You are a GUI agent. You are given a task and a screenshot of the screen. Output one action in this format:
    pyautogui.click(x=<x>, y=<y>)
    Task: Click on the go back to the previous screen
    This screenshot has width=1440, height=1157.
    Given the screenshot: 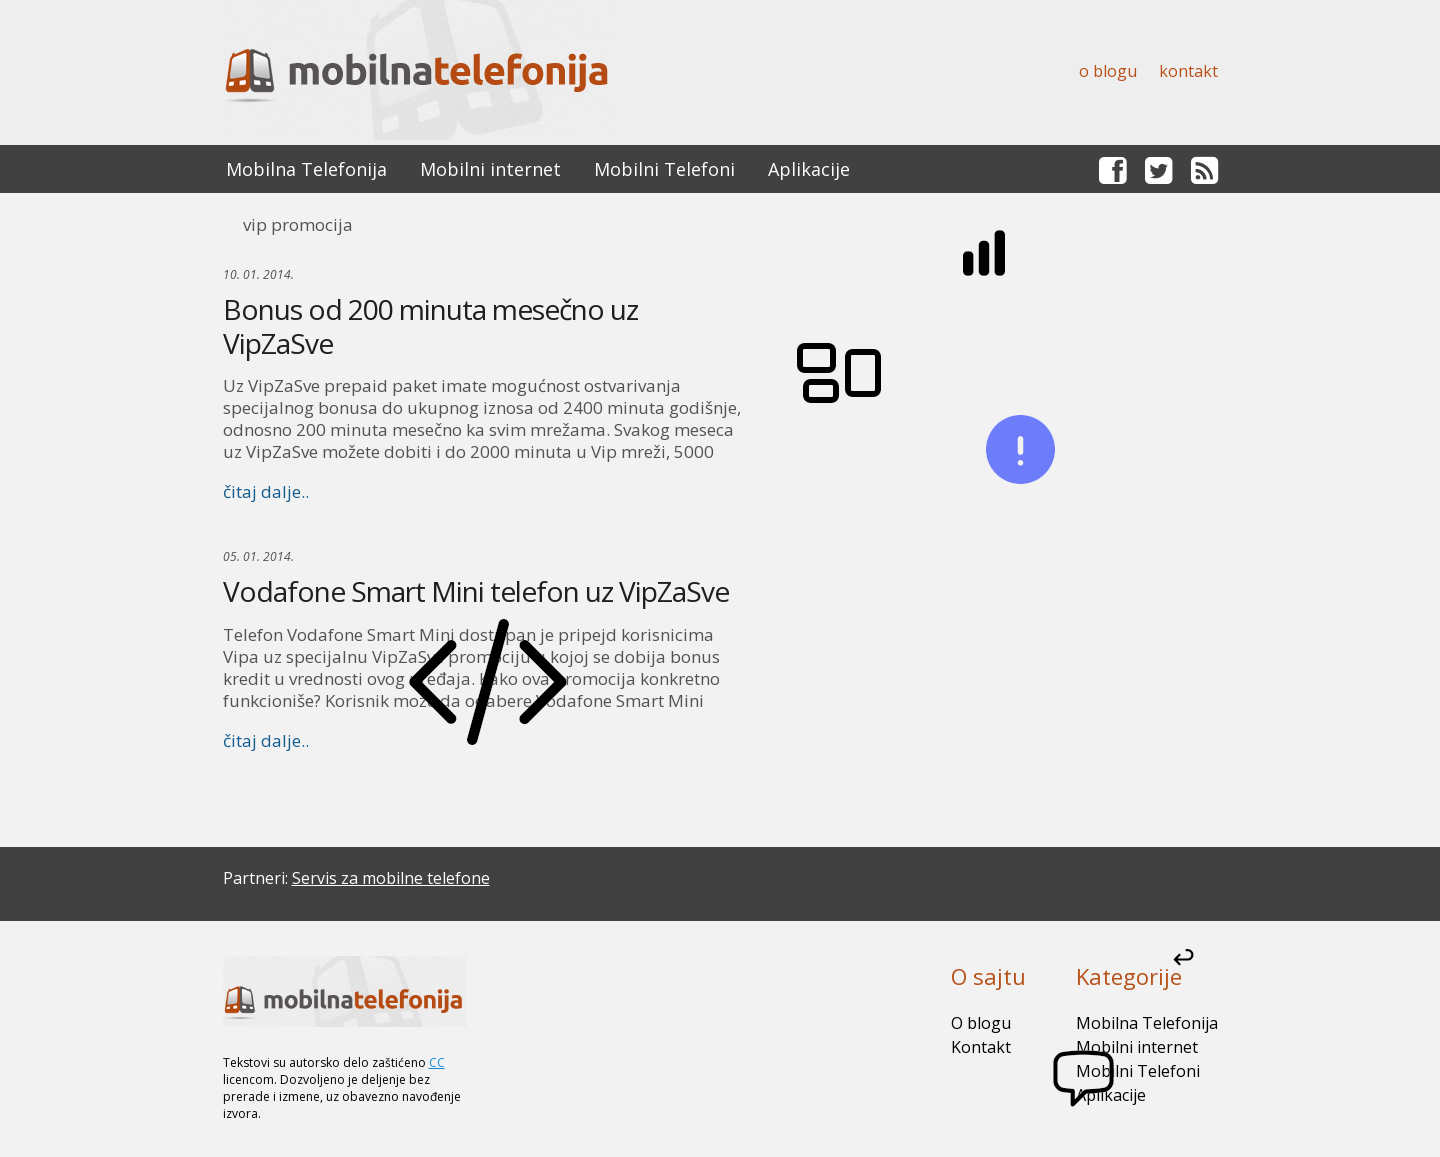 What is the action you would take?
    pyautogui.click(x=1183, y=956)
    